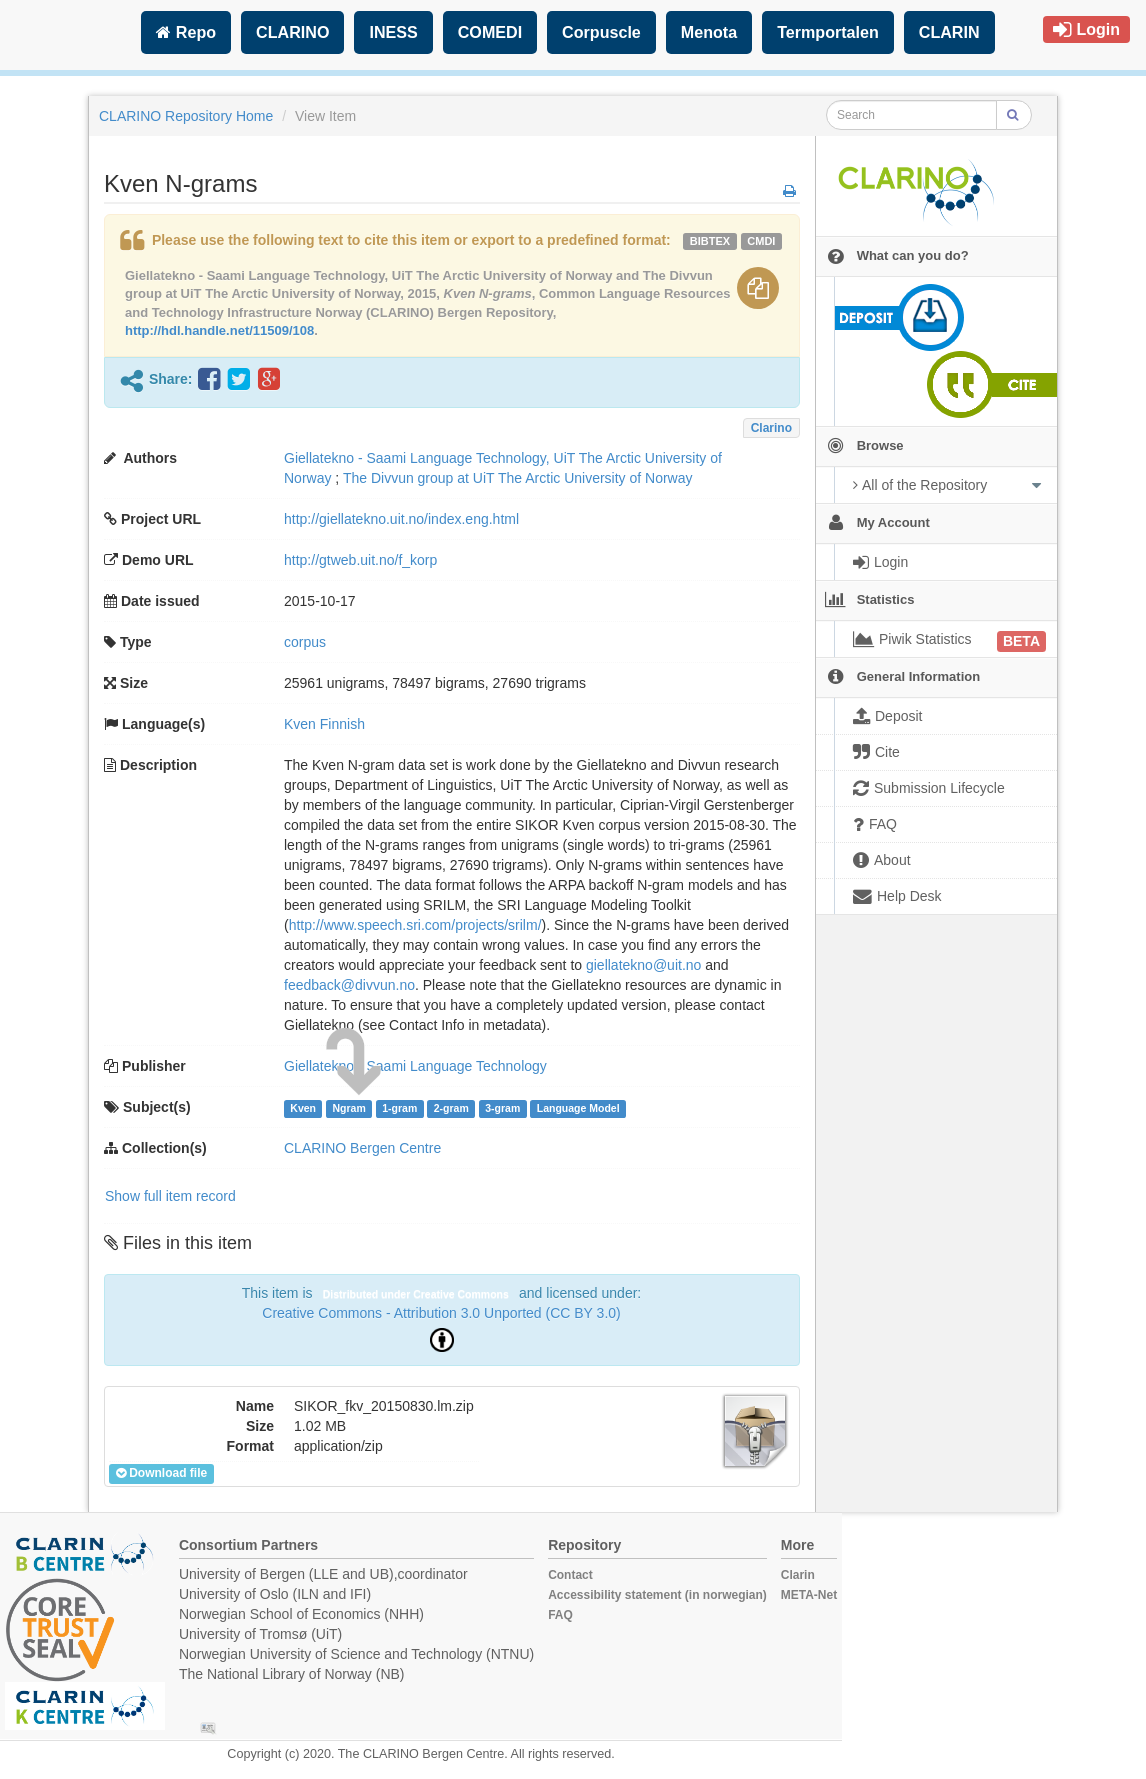 The height and width of the screenshot is (1779, 1146). What do you see at coordinates (353, 1060) in the screenshot?
I see `jump to a specific location or section` at bounding box center [353, 1060].